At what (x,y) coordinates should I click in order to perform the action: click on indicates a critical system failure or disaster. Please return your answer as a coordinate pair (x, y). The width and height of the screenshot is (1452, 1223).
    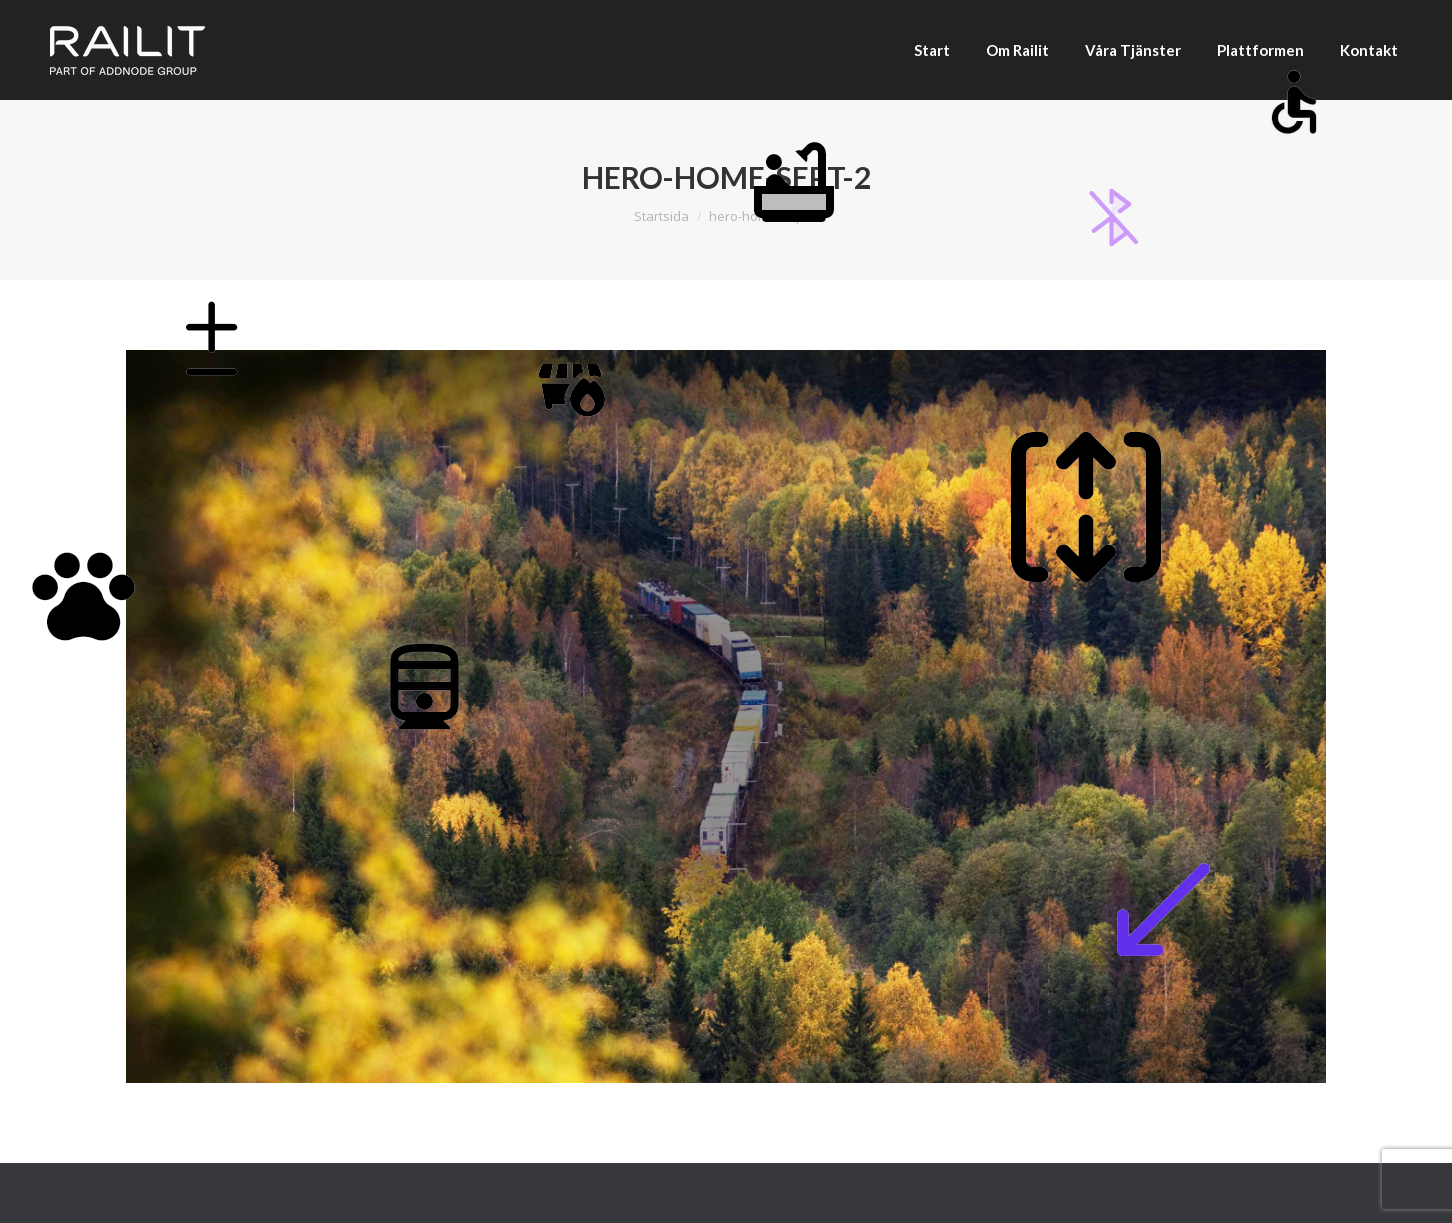
    Looking at the image, I should click on (570, 385).